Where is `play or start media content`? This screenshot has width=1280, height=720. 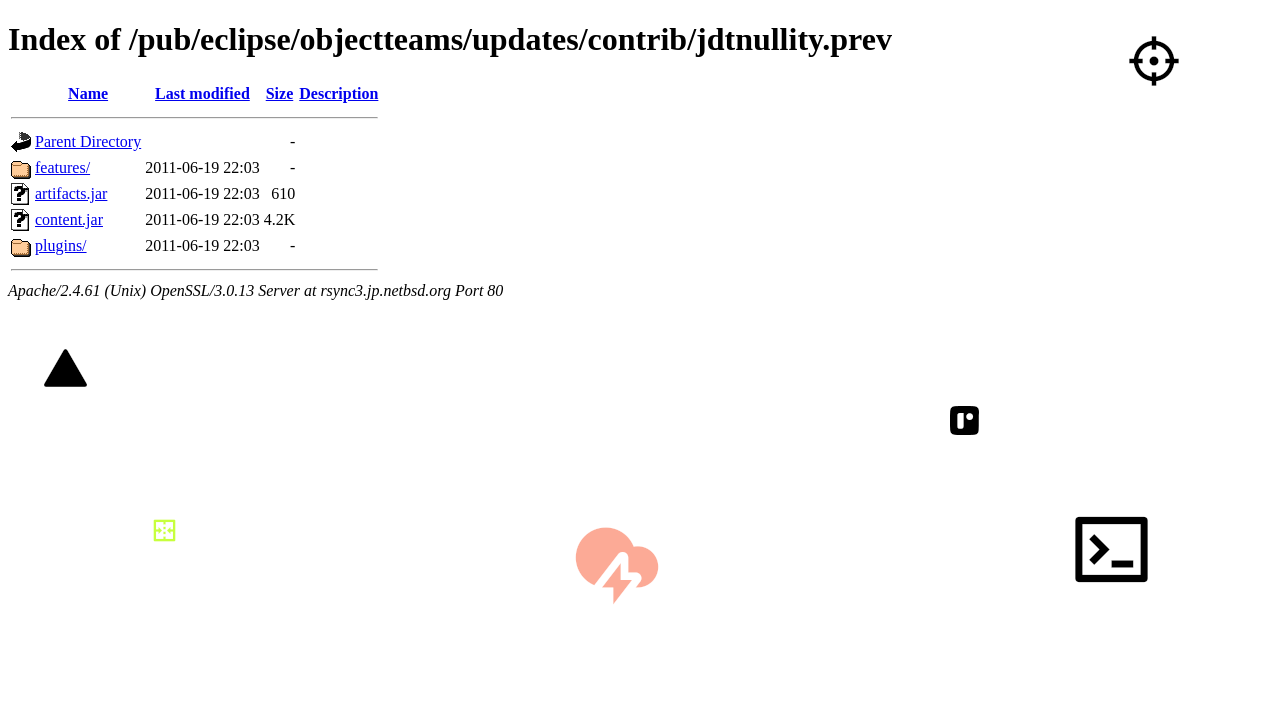 play or start media content is located at coordinates (65, 368).